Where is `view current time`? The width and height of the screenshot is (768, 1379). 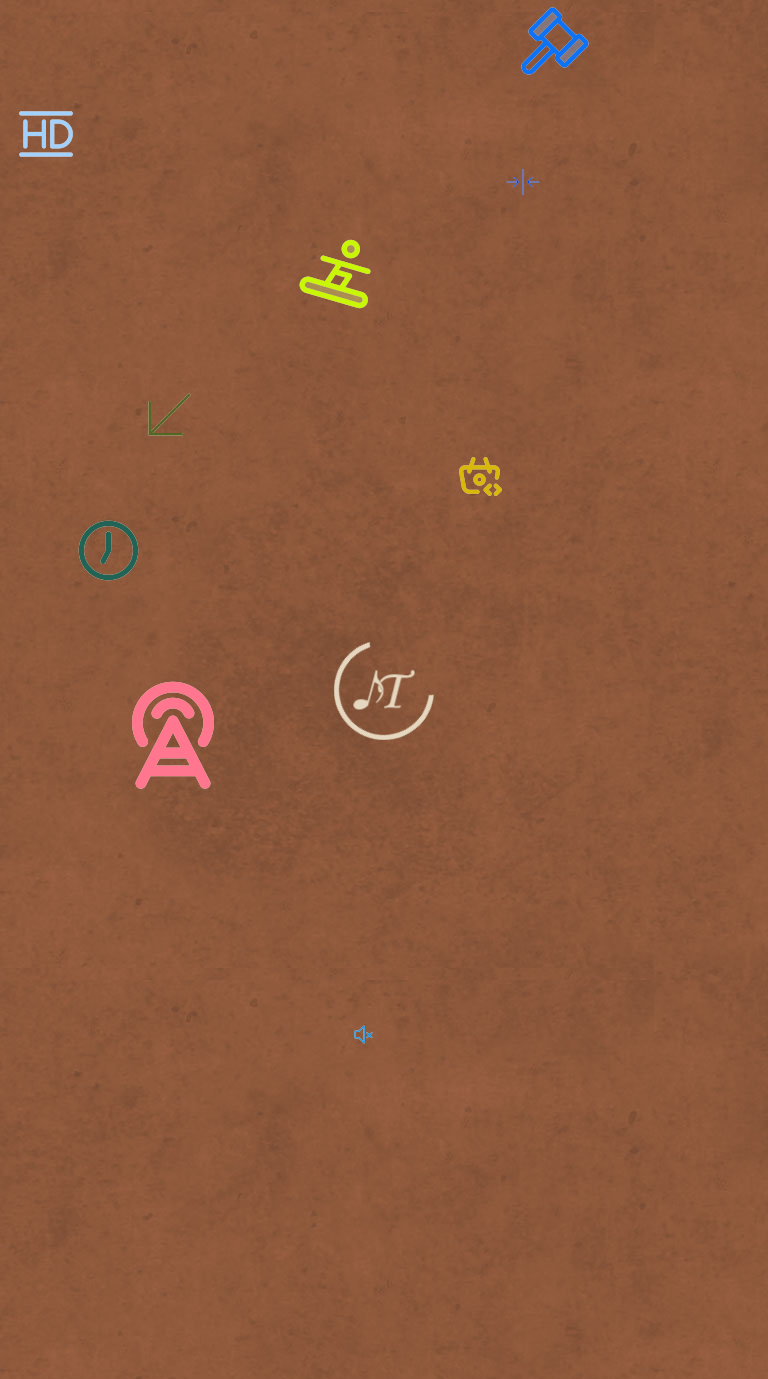 view current time is located at coordinates (108, 550).